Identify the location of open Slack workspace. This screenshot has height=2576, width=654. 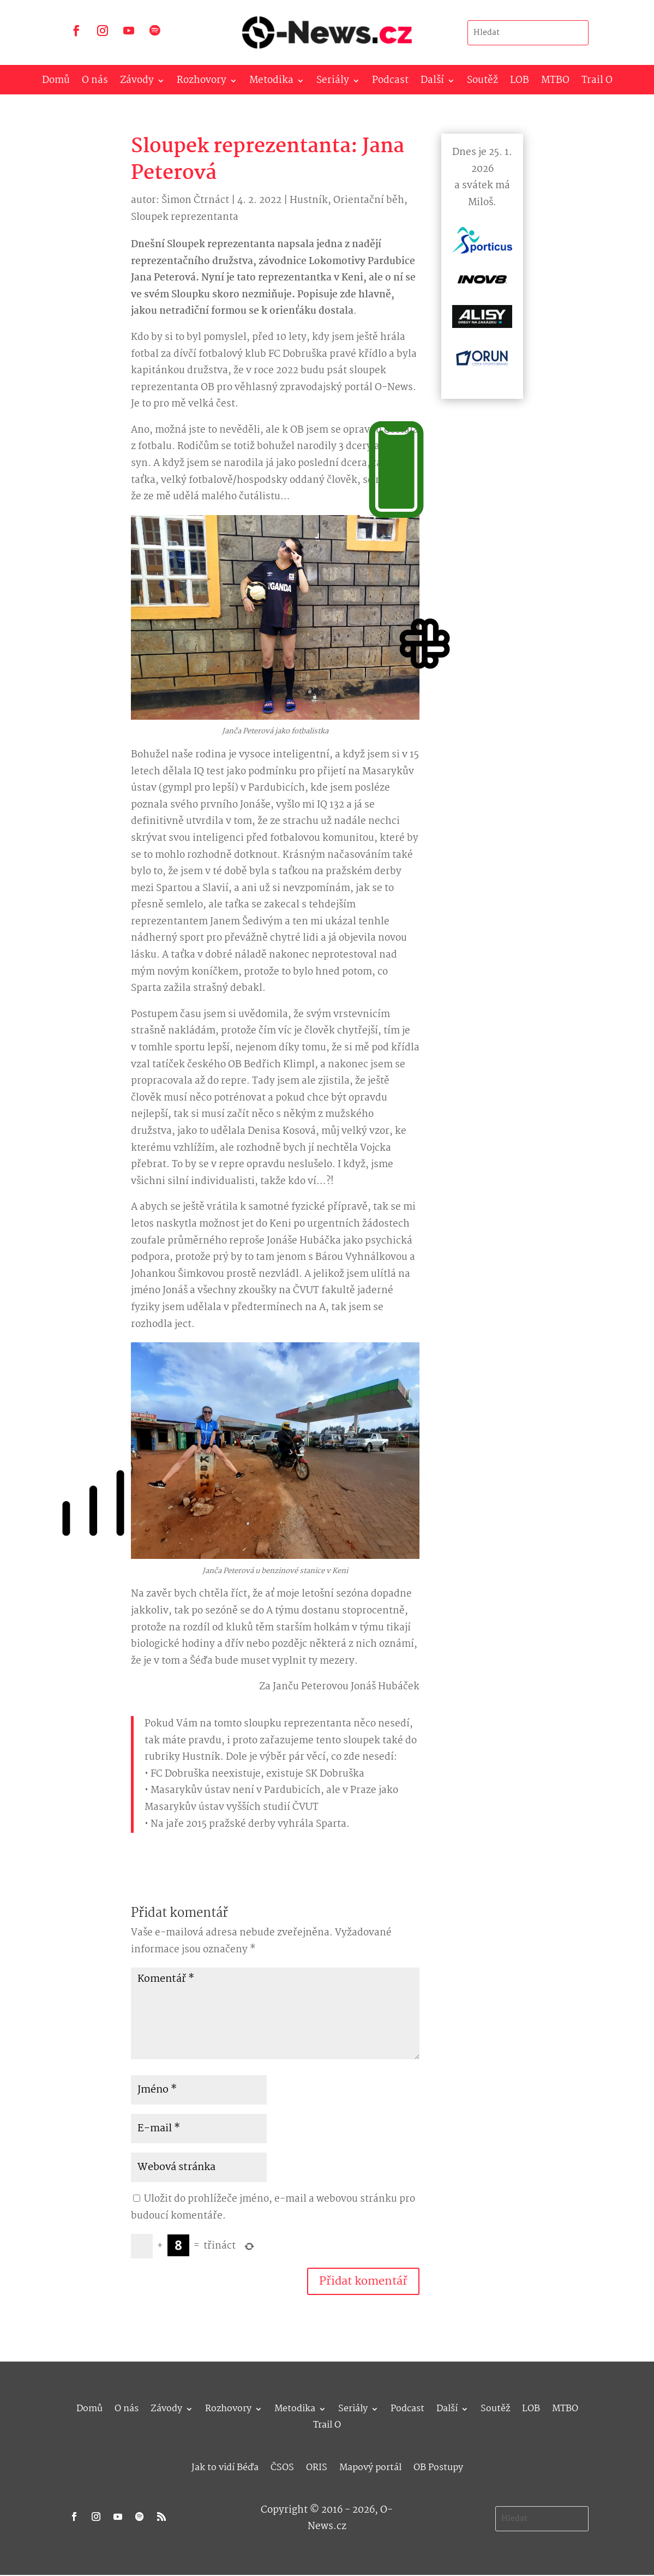
(424, 643).